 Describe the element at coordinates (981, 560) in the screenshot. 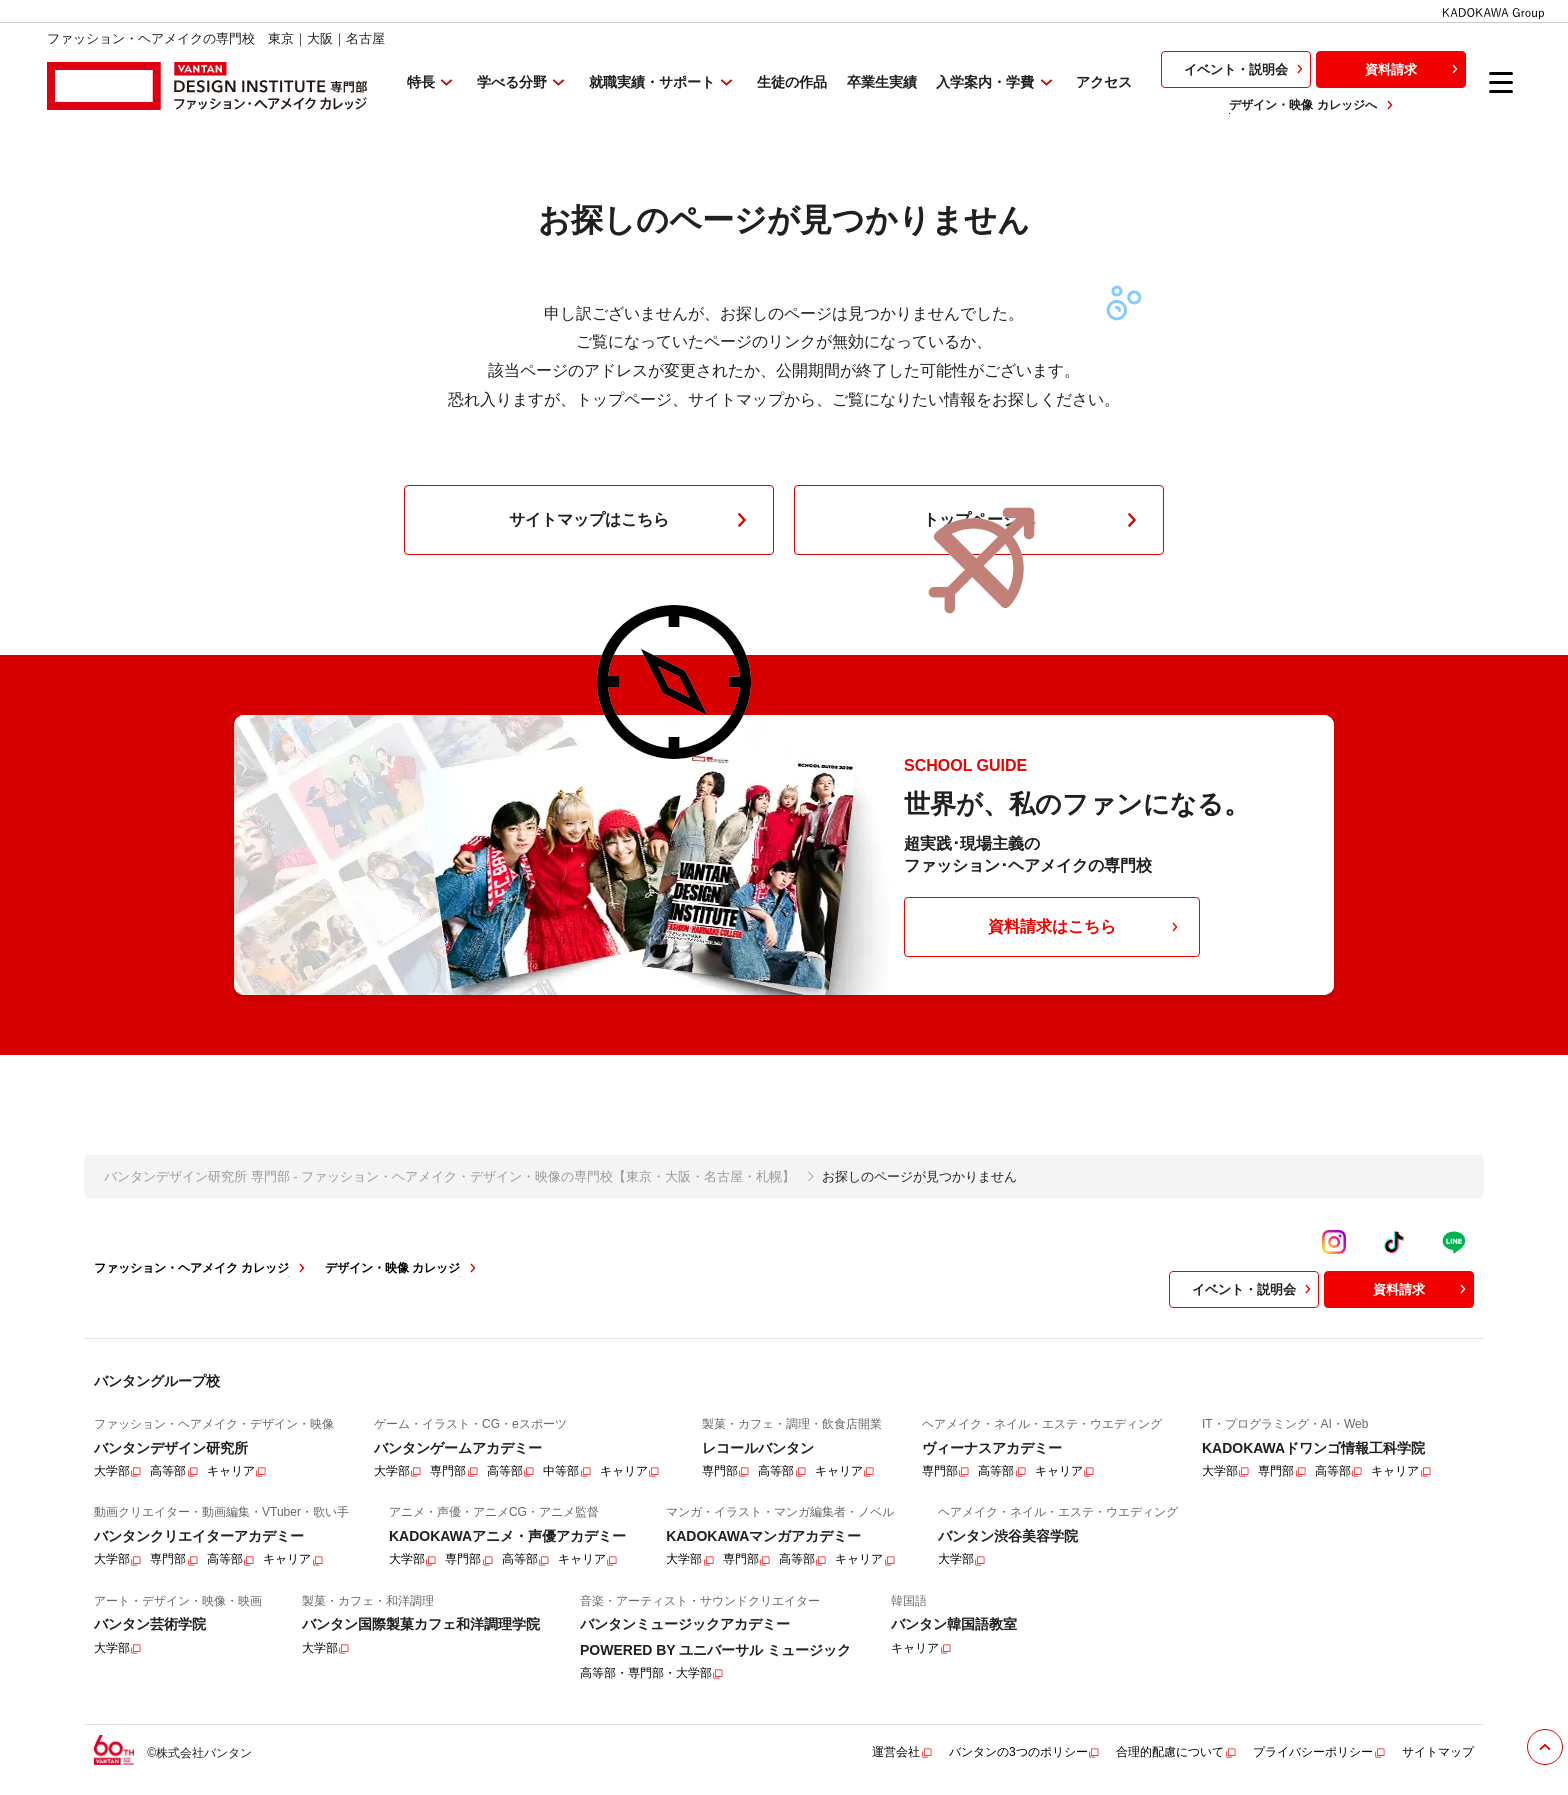

I see `archery or bow-and-arrow feature` at that location.